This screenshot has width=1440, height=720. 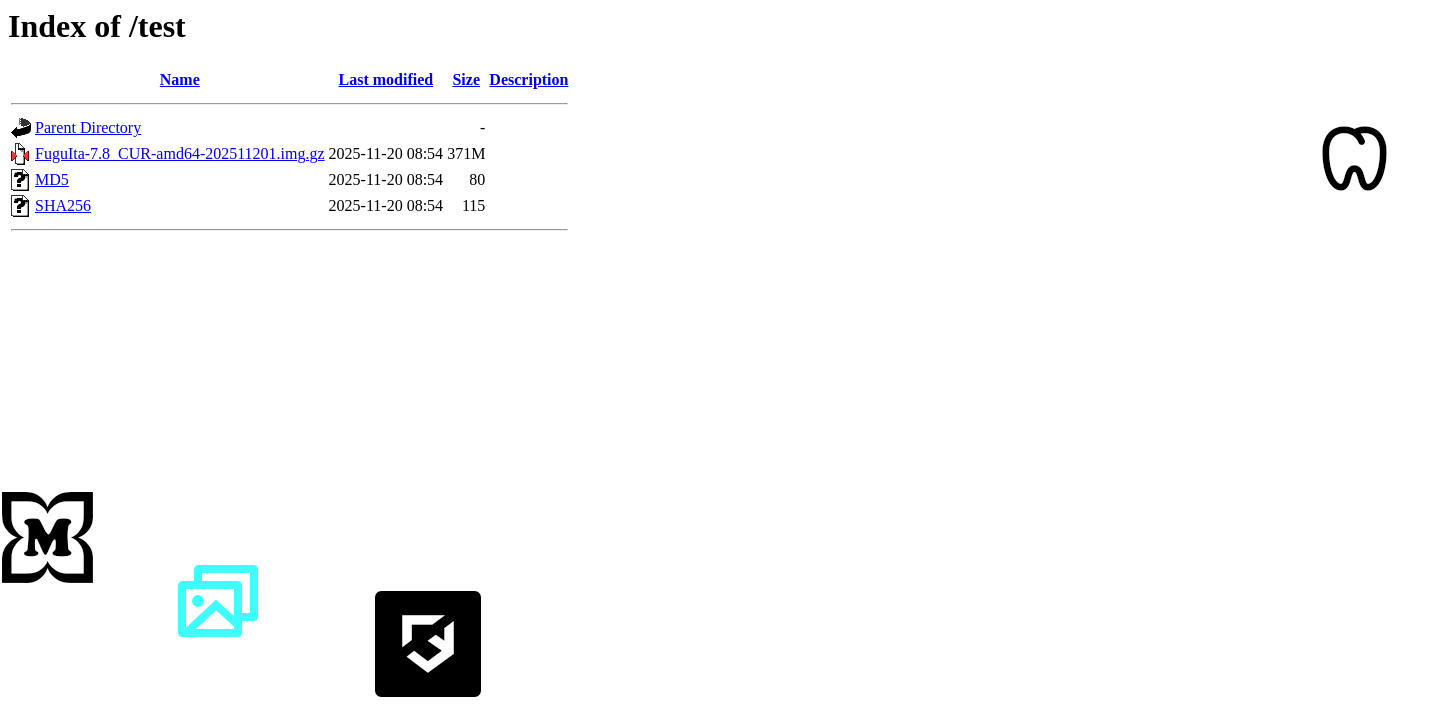 What do you see at coordinates (1354, 158) in the screenshot?
I see `access dental health or dentist services` at bounding box center [1354, 158].